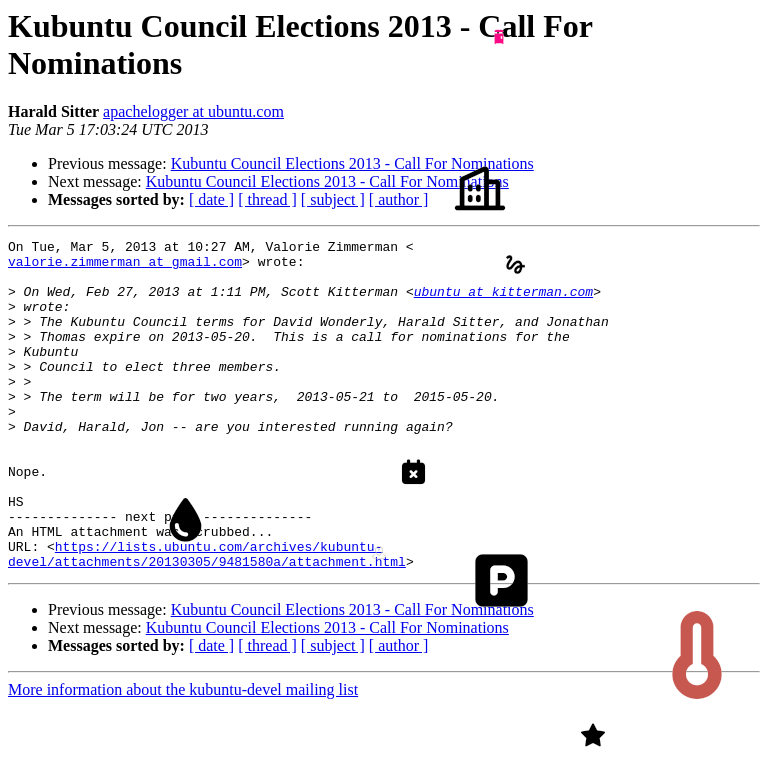 This screenshot has height=773, width=768. Describe the element at coordinates (185, 520) in the screenshot. I see `adjust water or hydration settings` at that location.